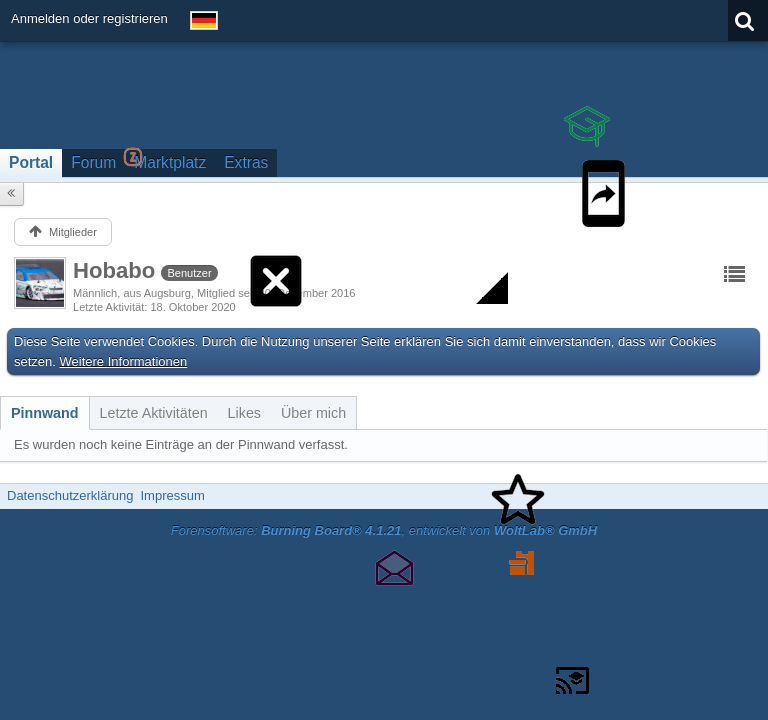 The height and width of the screenshot is (720, 768). What do you see at coordinates (276, 281) in the screenshot?
I see `indicates a disabled or unavailable feature` at bounding box center [276, 281].